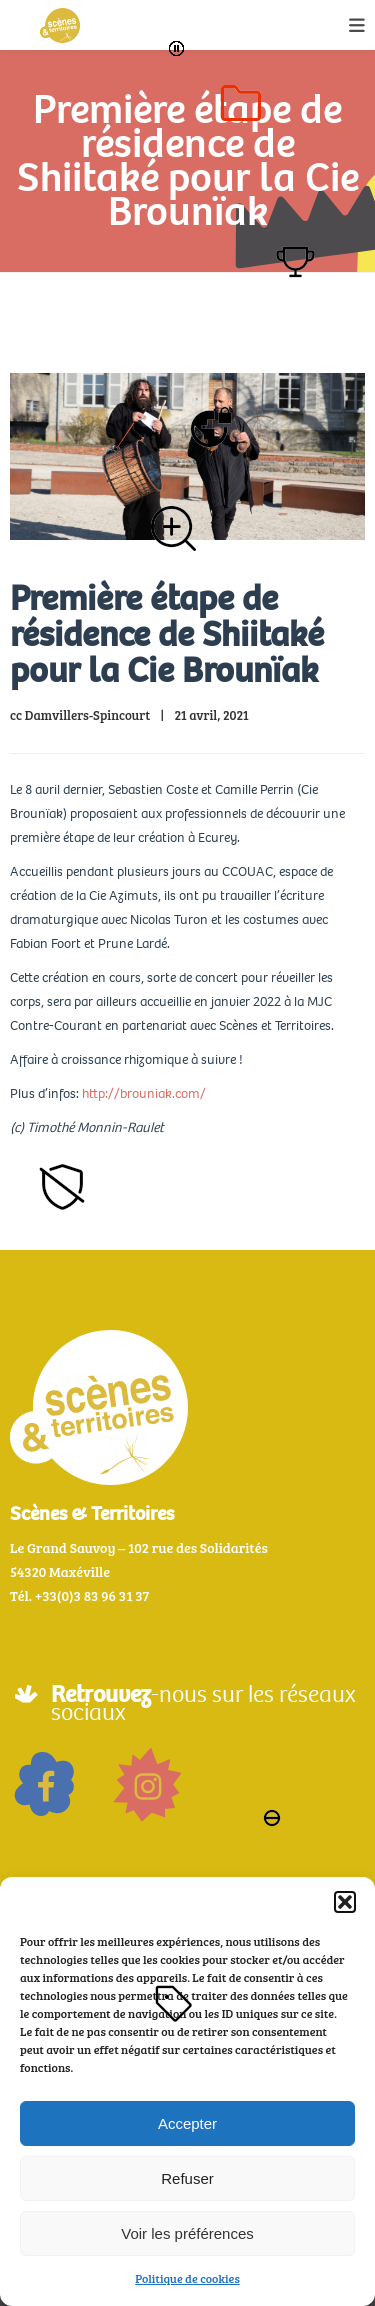 The image size is (375, 2306). Describe the element at coordinates (272, 1818) in the screenshot. I see `select agender identity option` at that location.